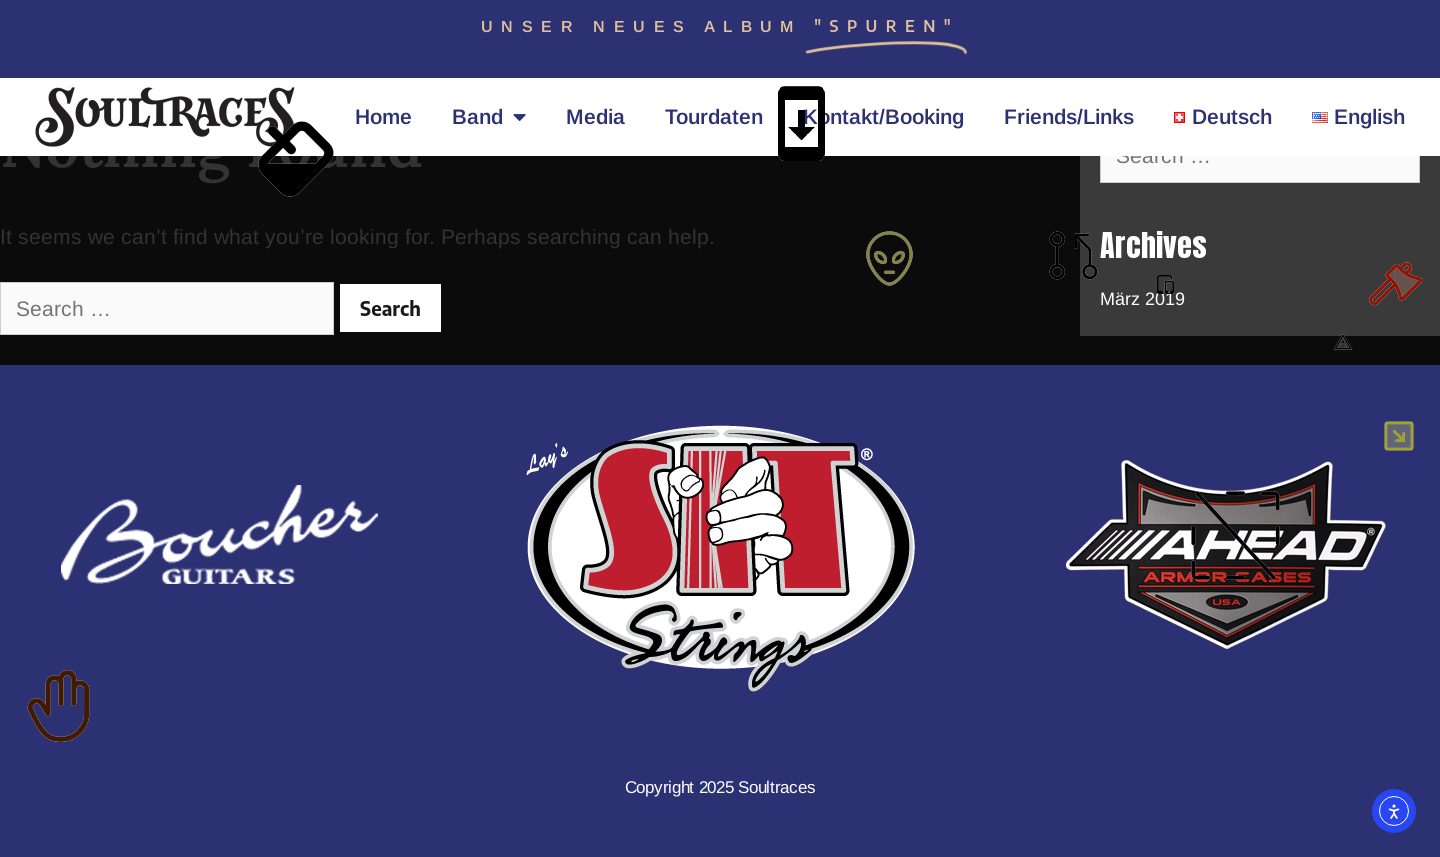 This screenshot has height=857, width=1440. What do you see at coordinates (1165, 284) in the screenshot?
I see `manage connected mobile devices` at bounding box center [1165, 284].